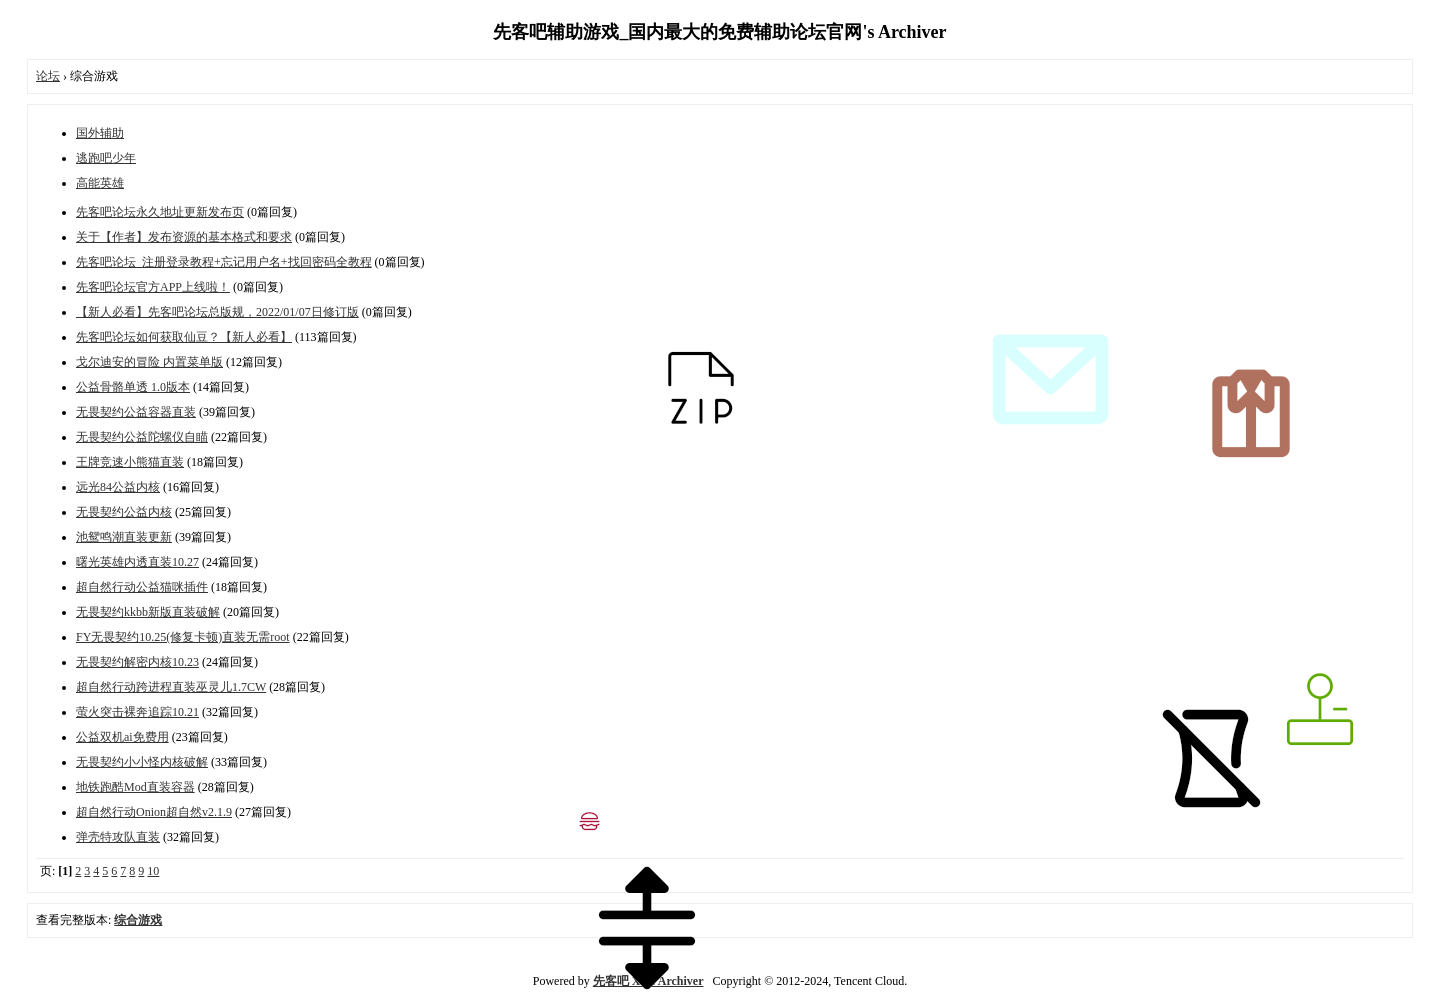 This screenshot has width=1440, height=1005. What do you see at coordinates (701, 391) in the screenshot?
I see `compress or archive files into a zip folder` at bounding box center [701, 391].